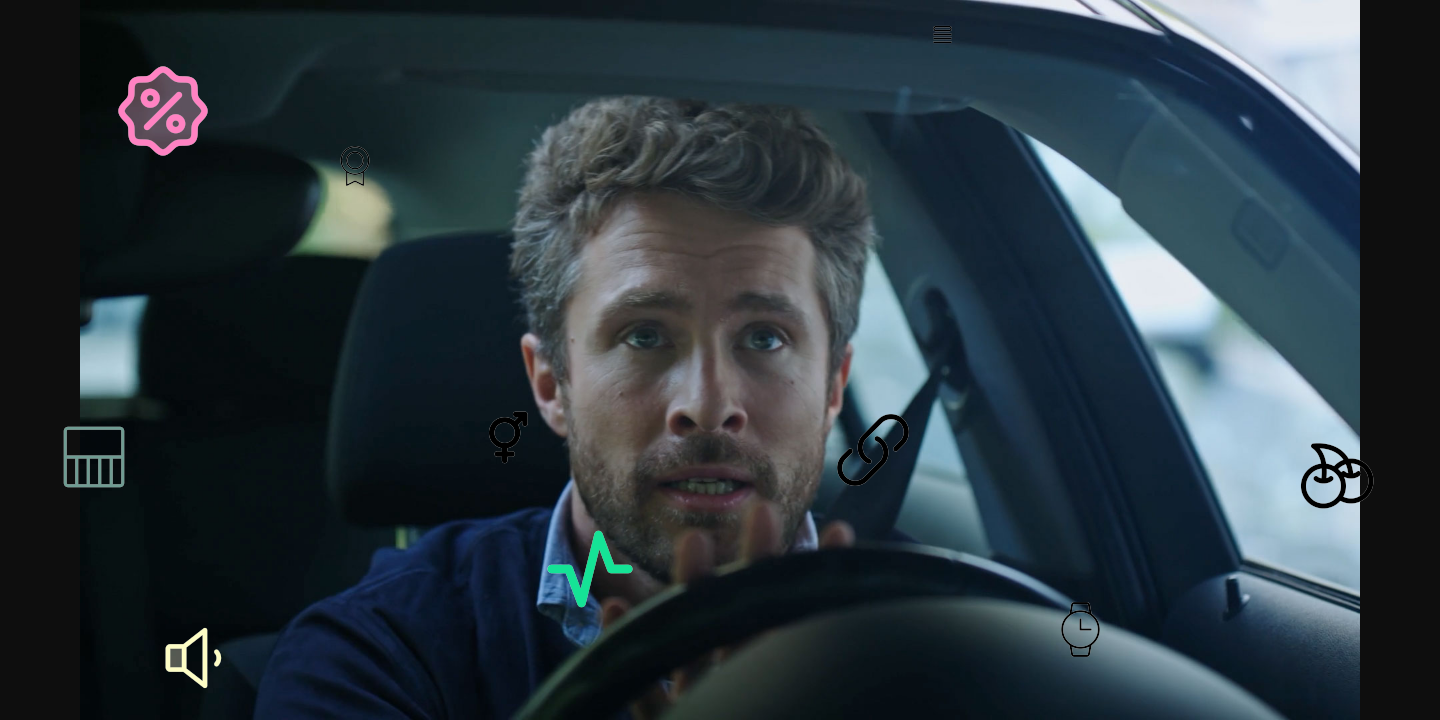 The image size is (1440, 720). What do you see at coordinates (198, 658) in the screenshot?
I see `volume set to low level` at bounding box center [198, 658].